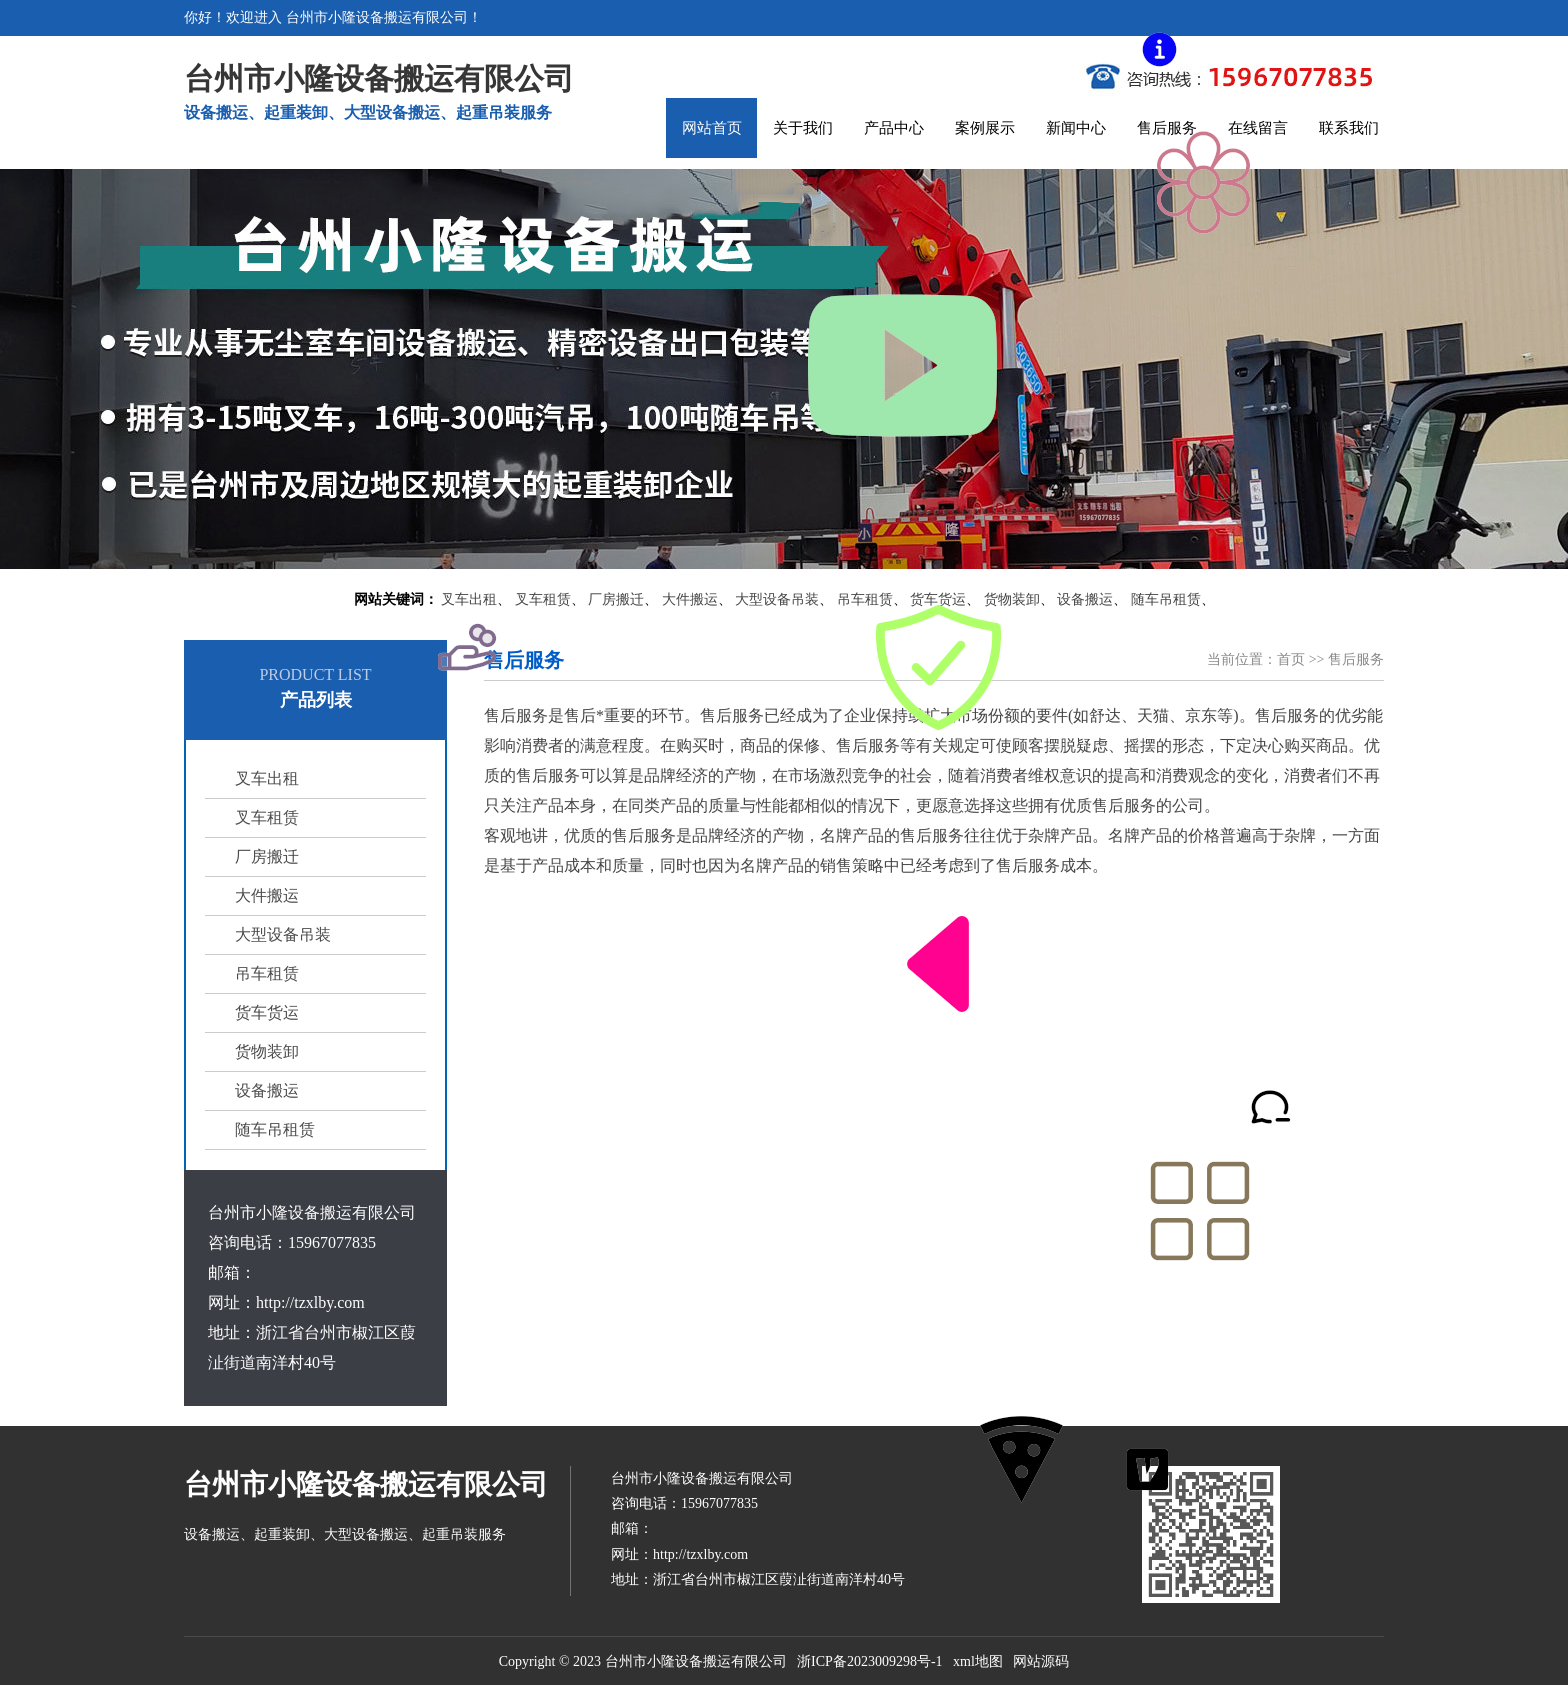 This screenshot has height=1686, width=1568. Describe the element at coordinates (1147, 1469) in the screenshot. I see `open Venmo app` at that location.